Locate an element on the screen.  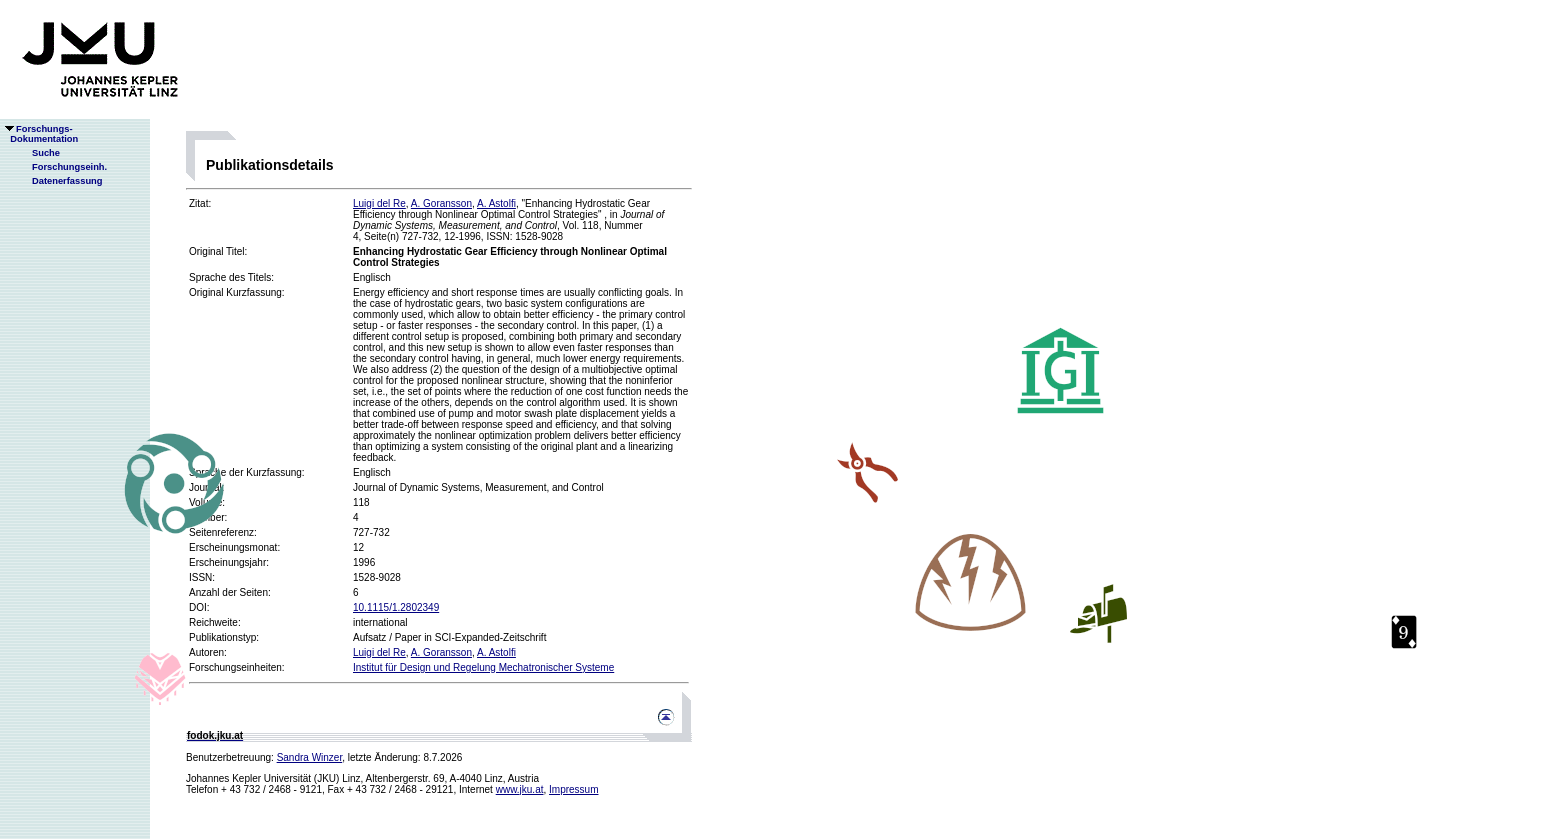
access gardening or pruning tools is located at coordinates (867, 472).